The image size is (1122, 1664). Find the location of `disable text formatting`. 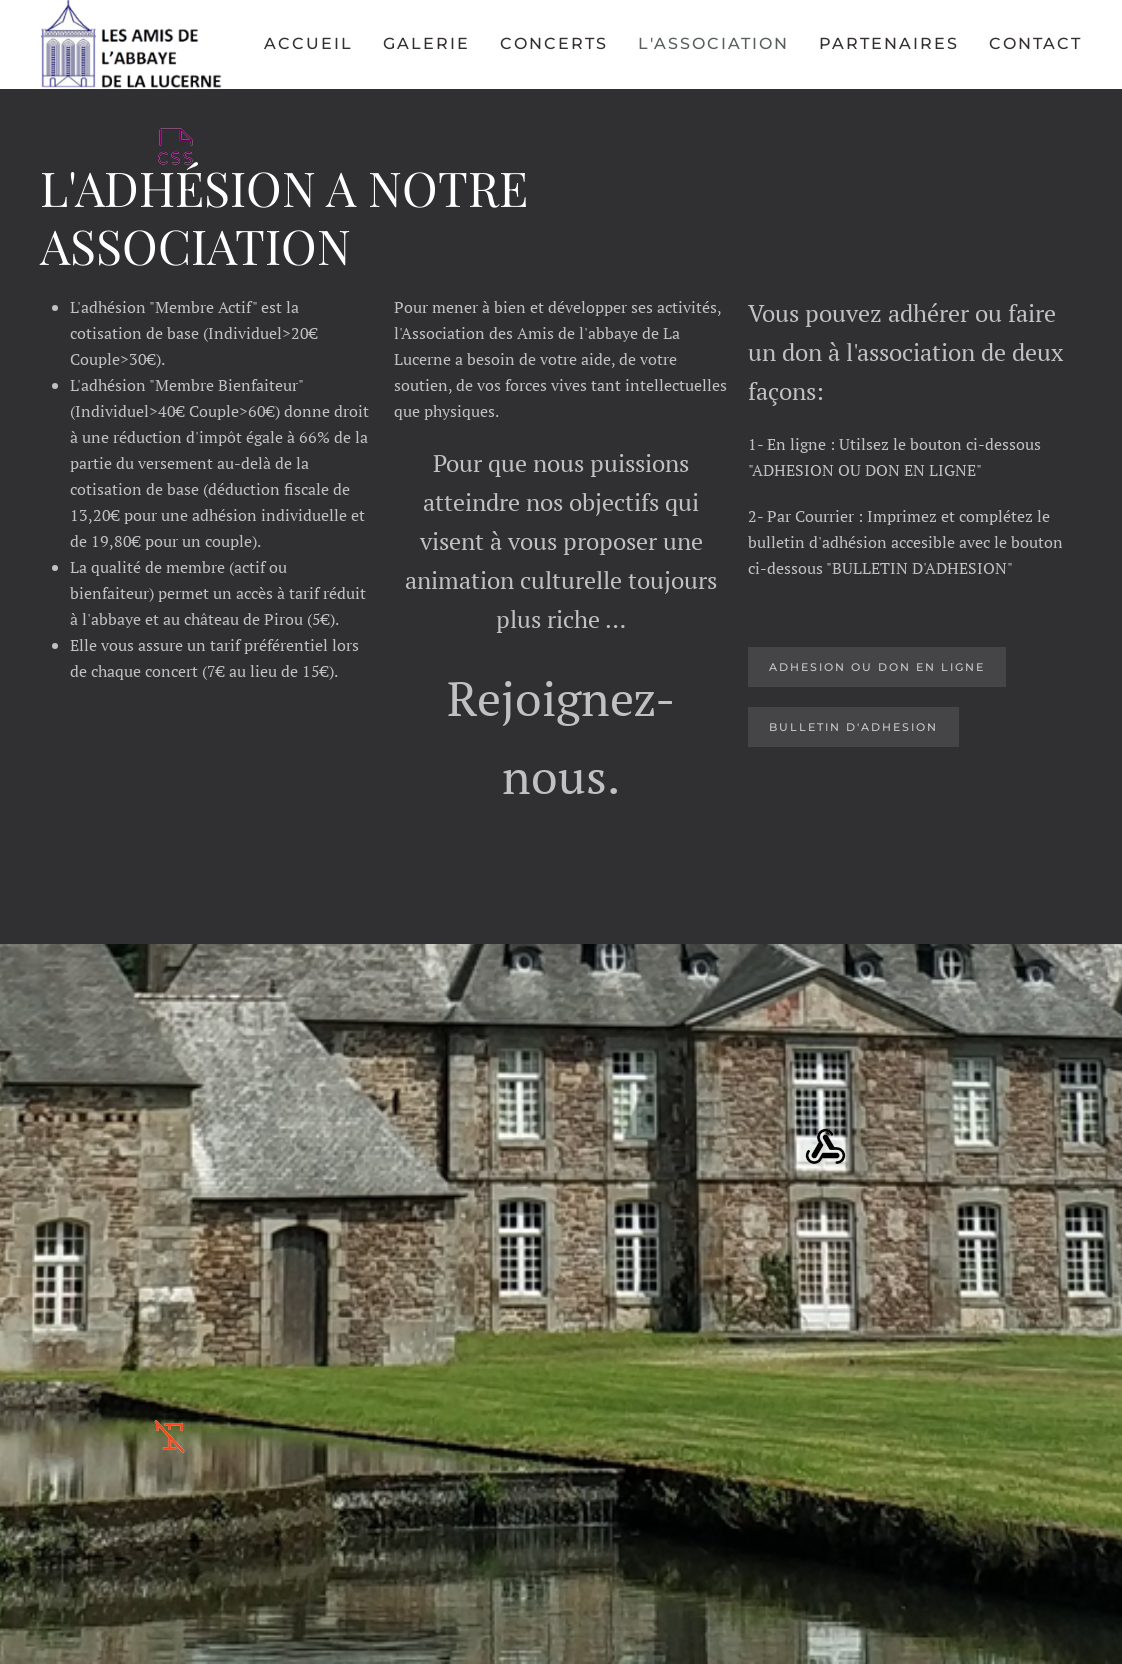

disable text formatting is located at coordinates (169, 1436).